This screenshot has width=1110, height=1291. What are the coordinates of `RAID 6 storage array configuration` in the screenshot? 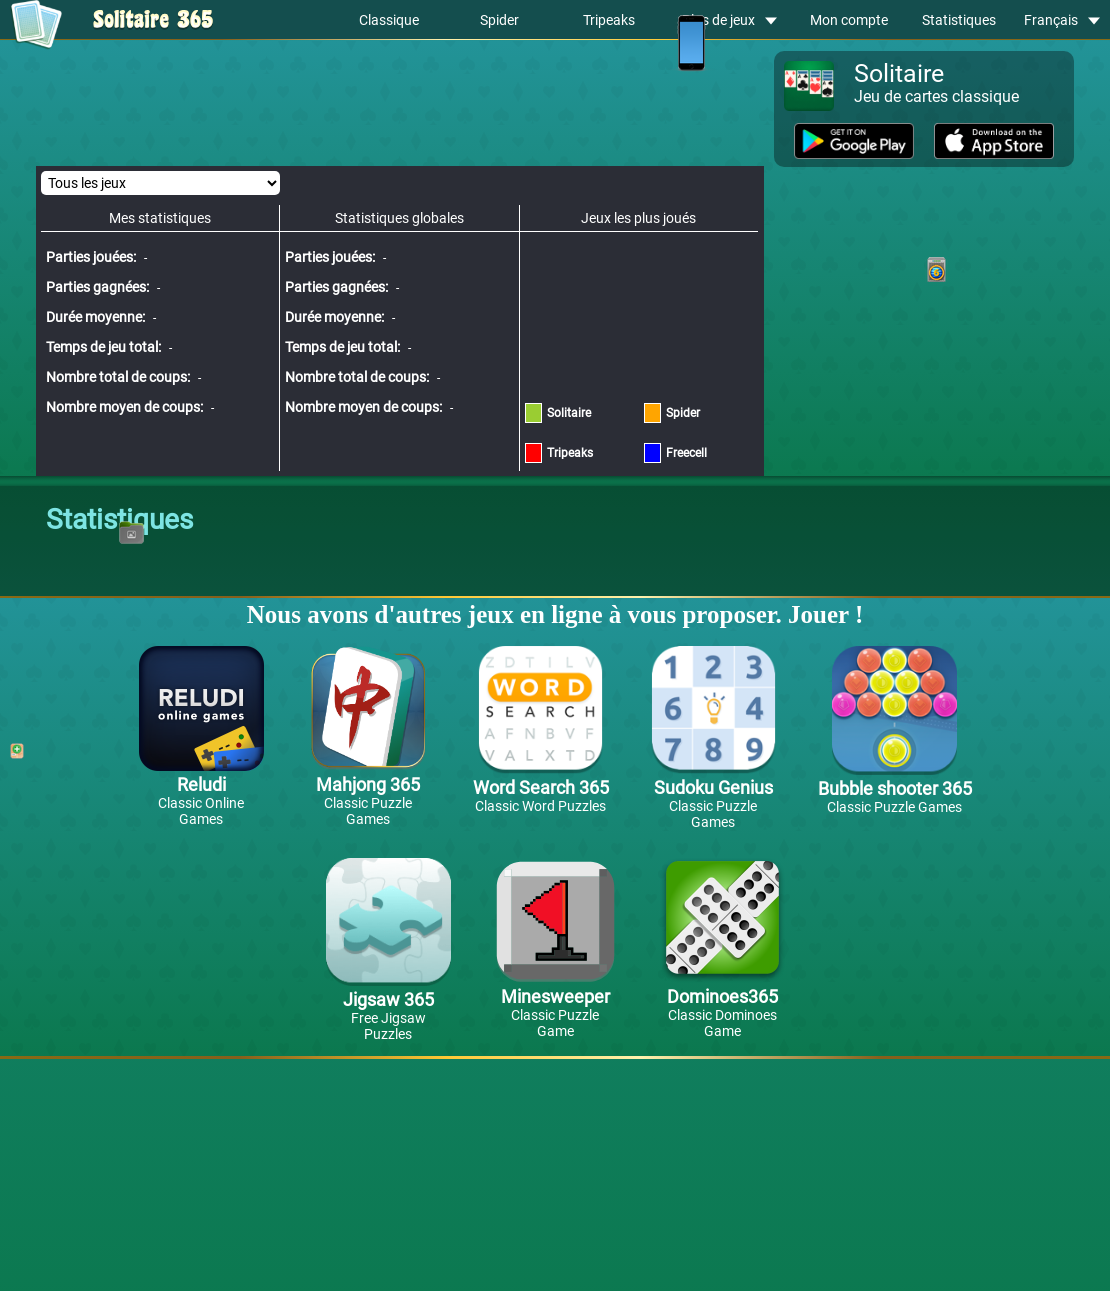 It's located at (936, 269).